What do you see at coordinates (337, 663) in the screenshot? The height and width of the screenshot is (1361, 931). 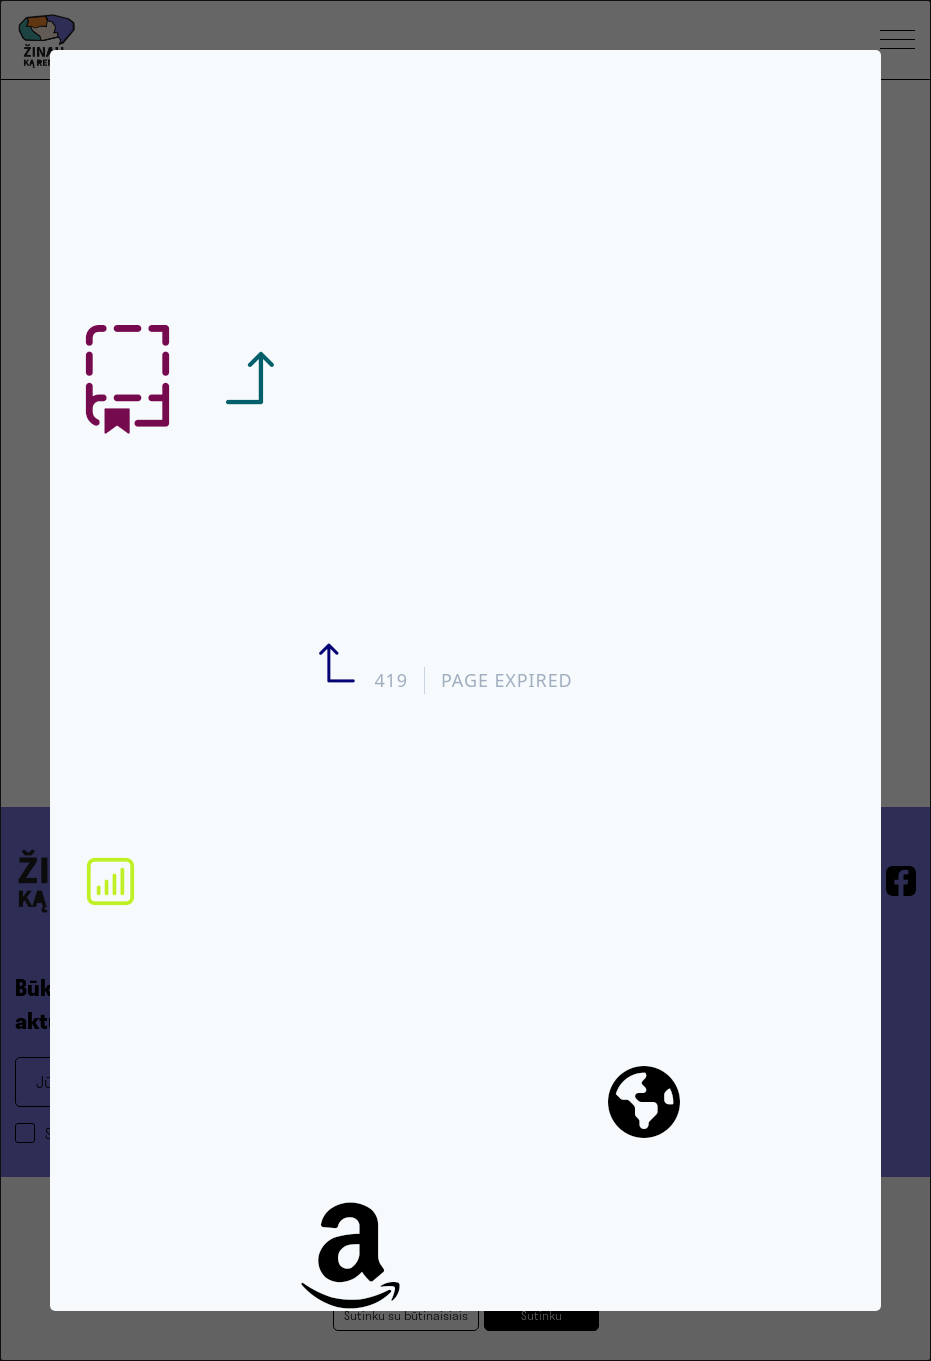 I see `go back and up to previous level` at bounding box center [337, 663].